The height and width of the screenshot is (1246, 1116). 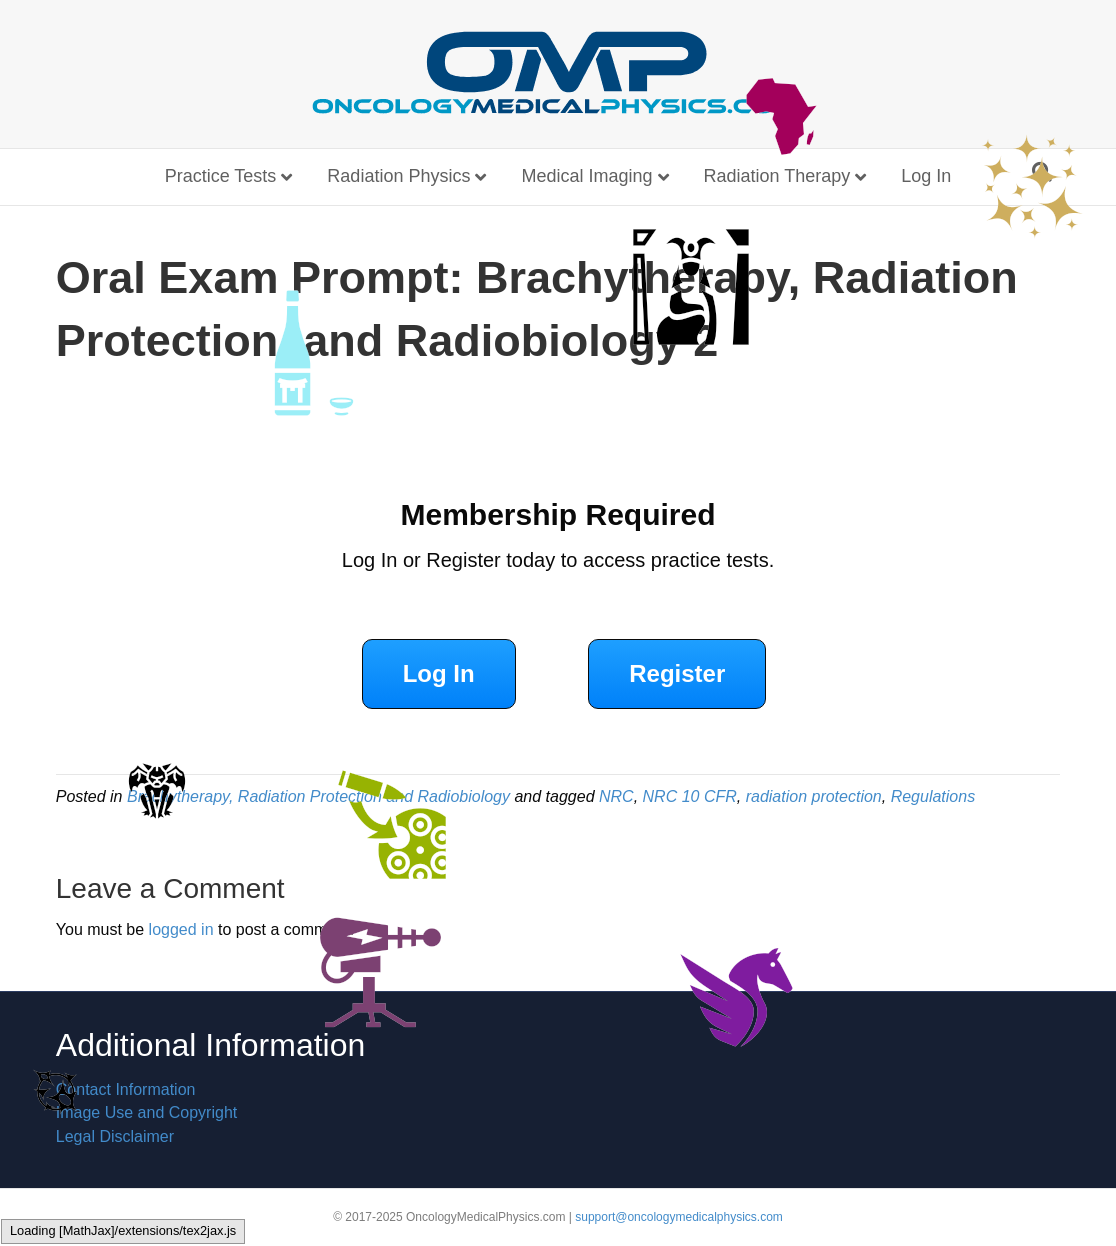 I want to click on select africa as your region, so click(x=781, y=116).